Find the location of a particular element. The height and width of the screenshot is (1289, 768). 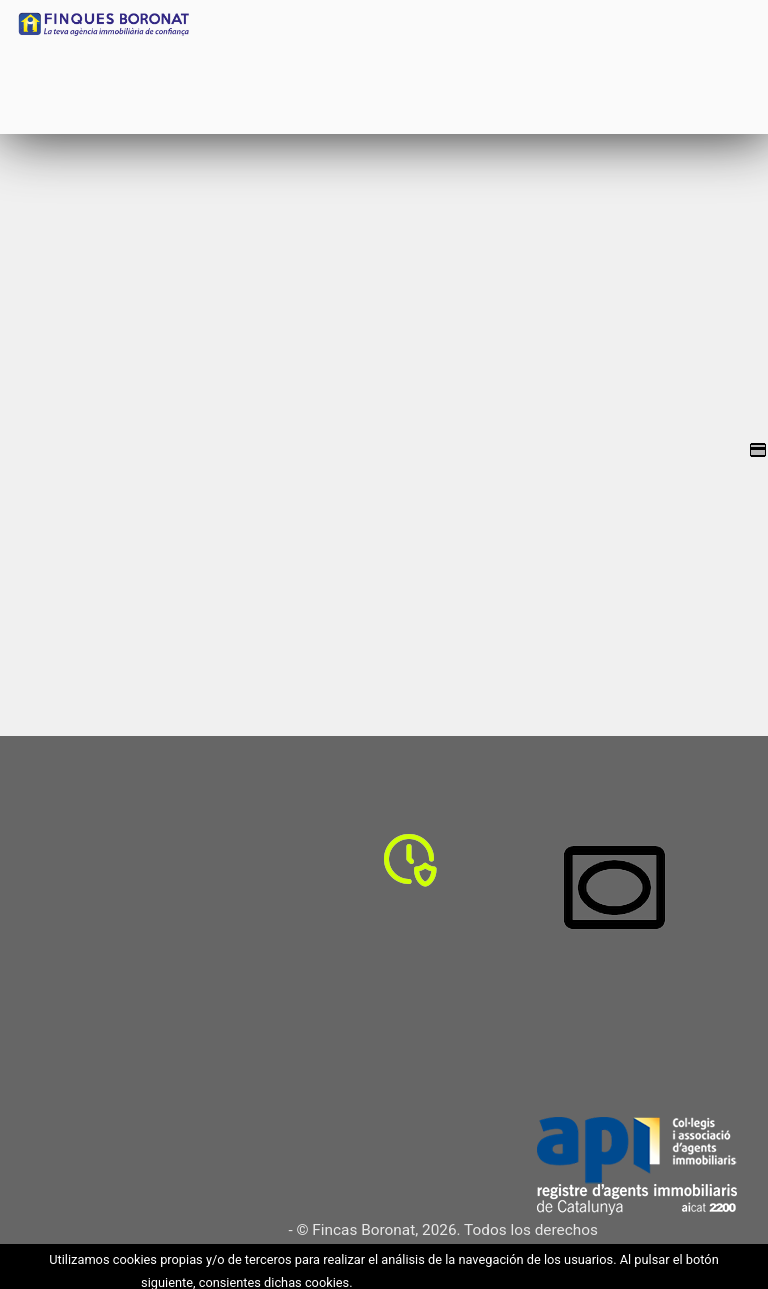

access payment methods is located at coordinates (758, 450).